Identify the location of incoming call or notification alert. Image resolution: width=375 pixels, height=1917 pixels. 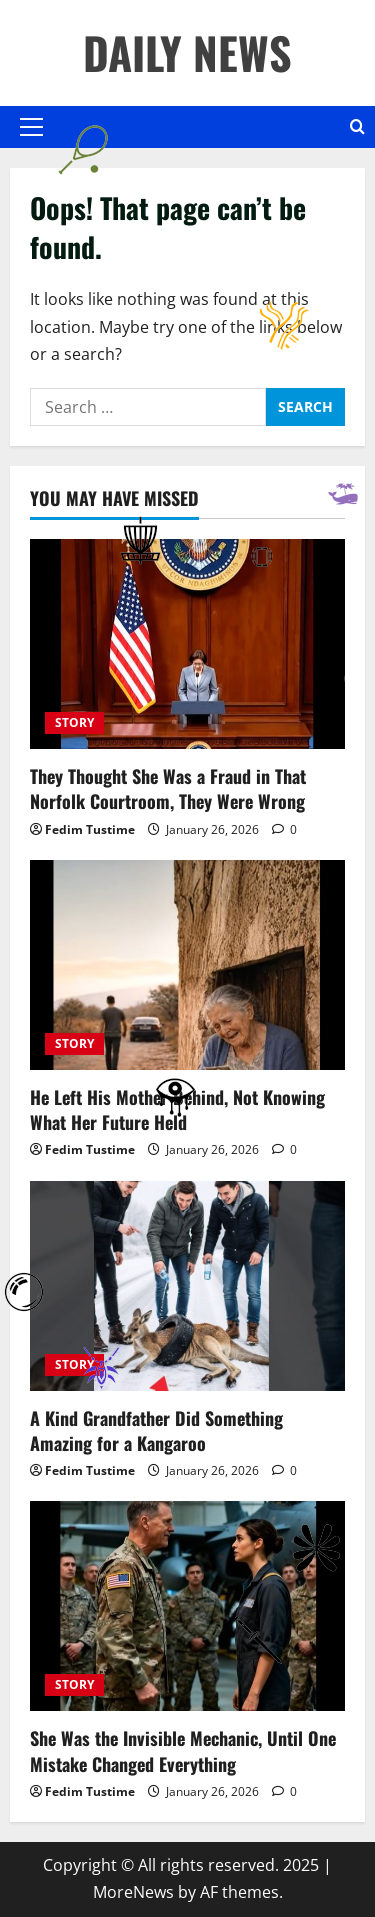
(262, 557).